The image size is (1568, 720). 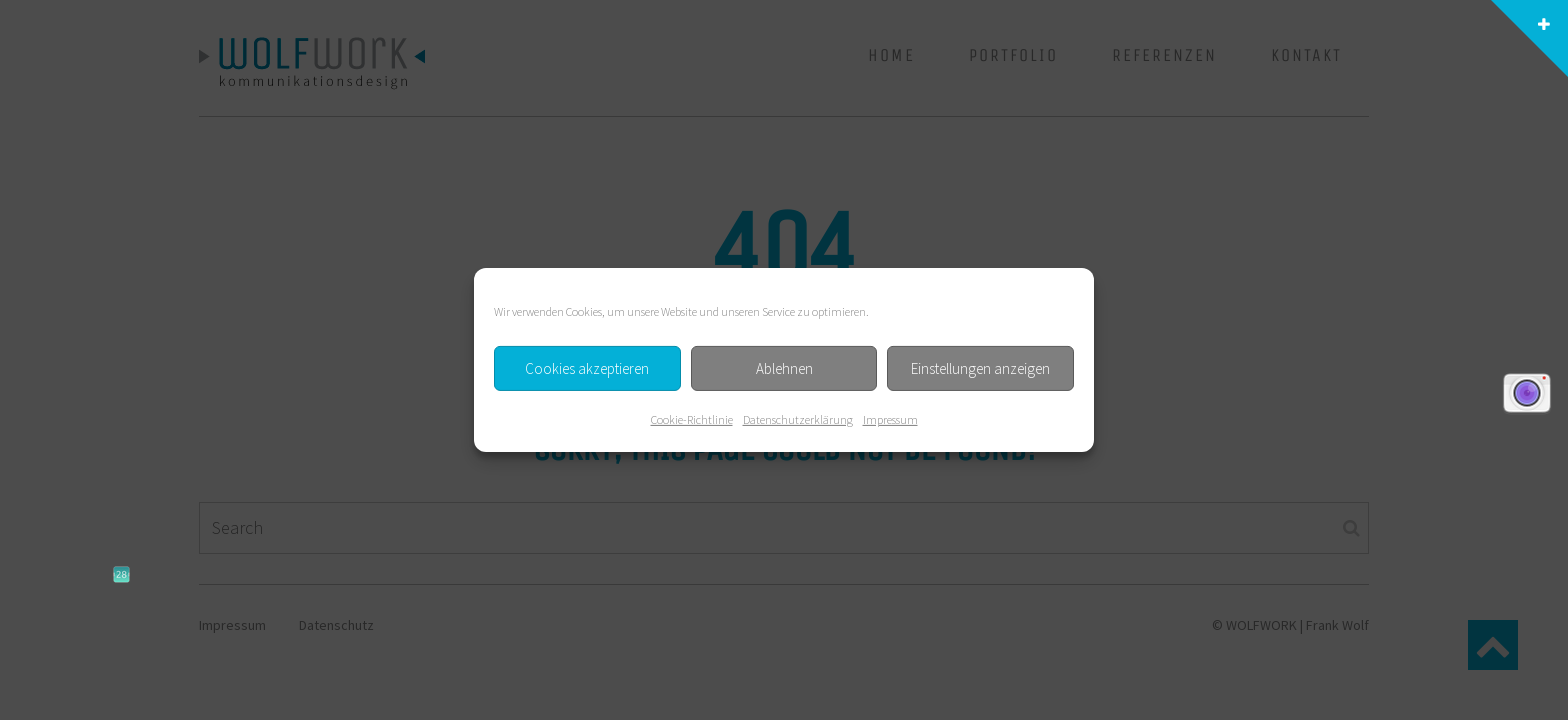 I want to click on open the camera app, so click(x=1527, y=393).